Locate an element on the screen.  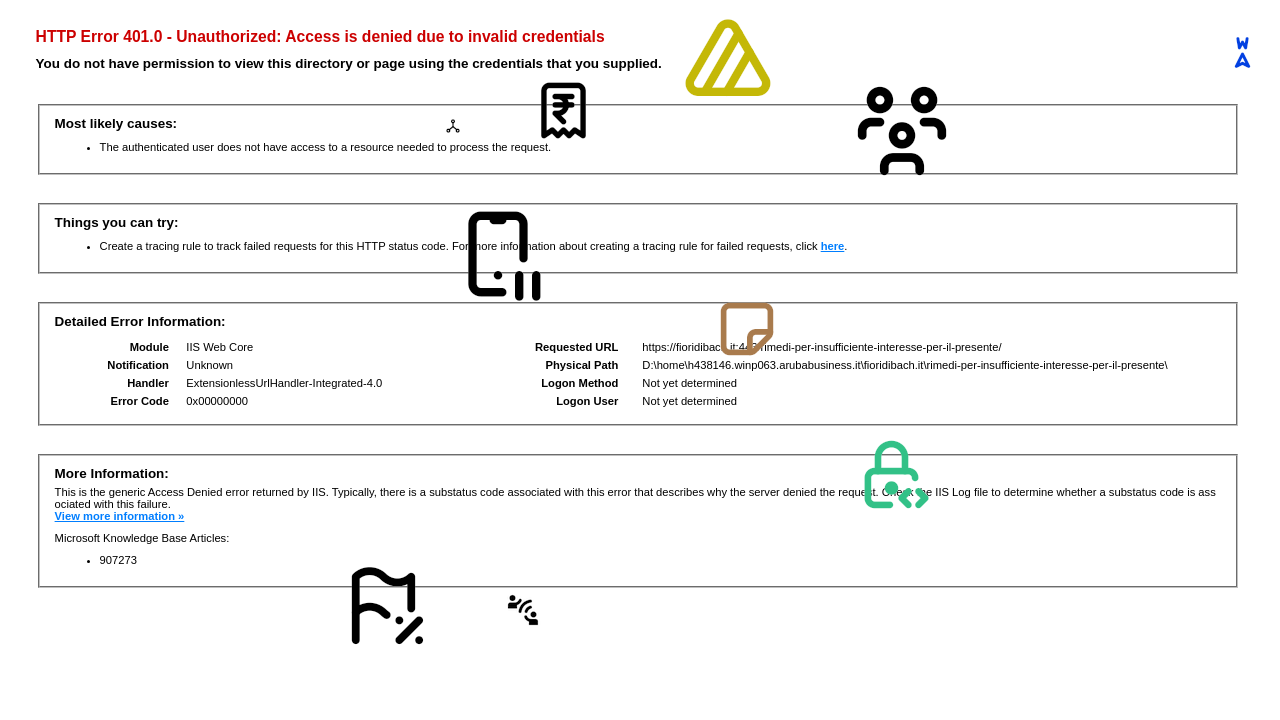
view receipt or transaction in rupees is located at coordinates (563, 110).